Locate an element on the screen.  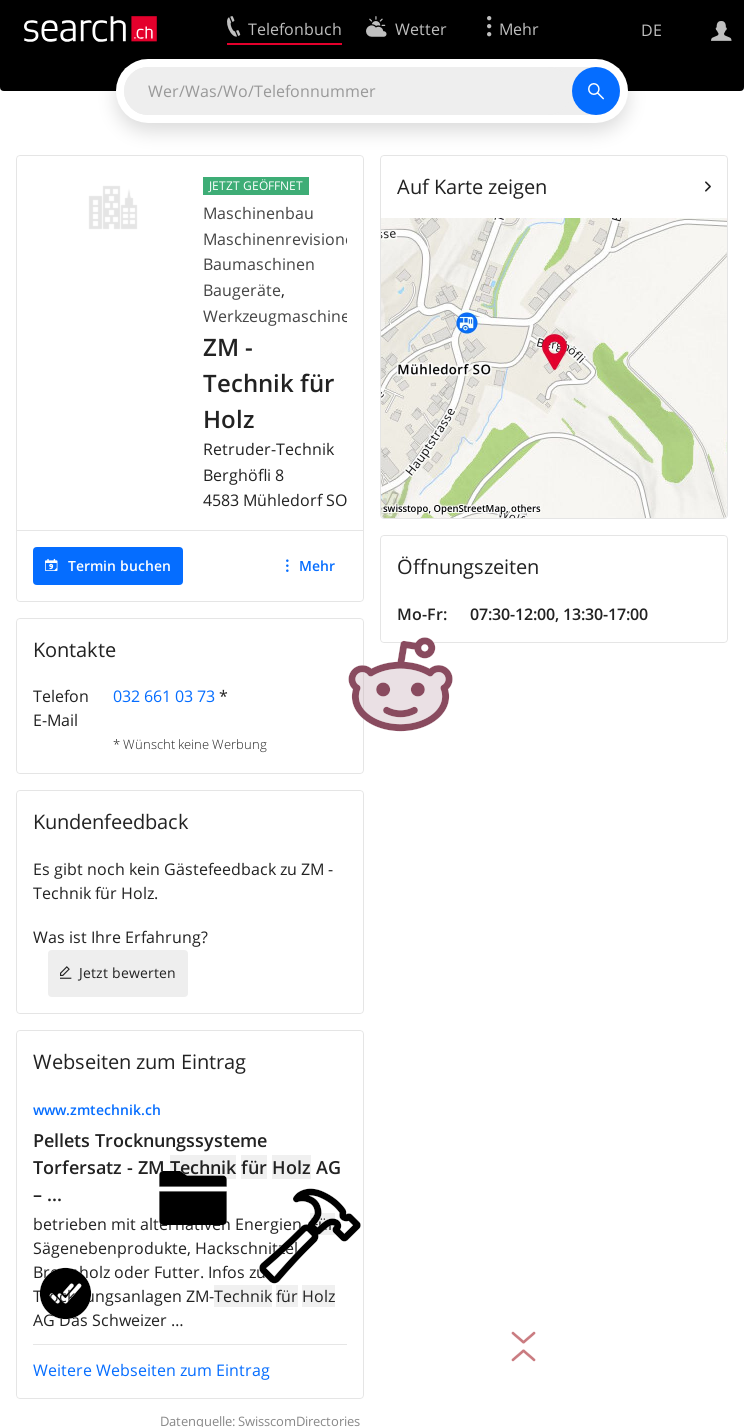
indicates task or item has been fully completed is located at coordinates (65, 1293).